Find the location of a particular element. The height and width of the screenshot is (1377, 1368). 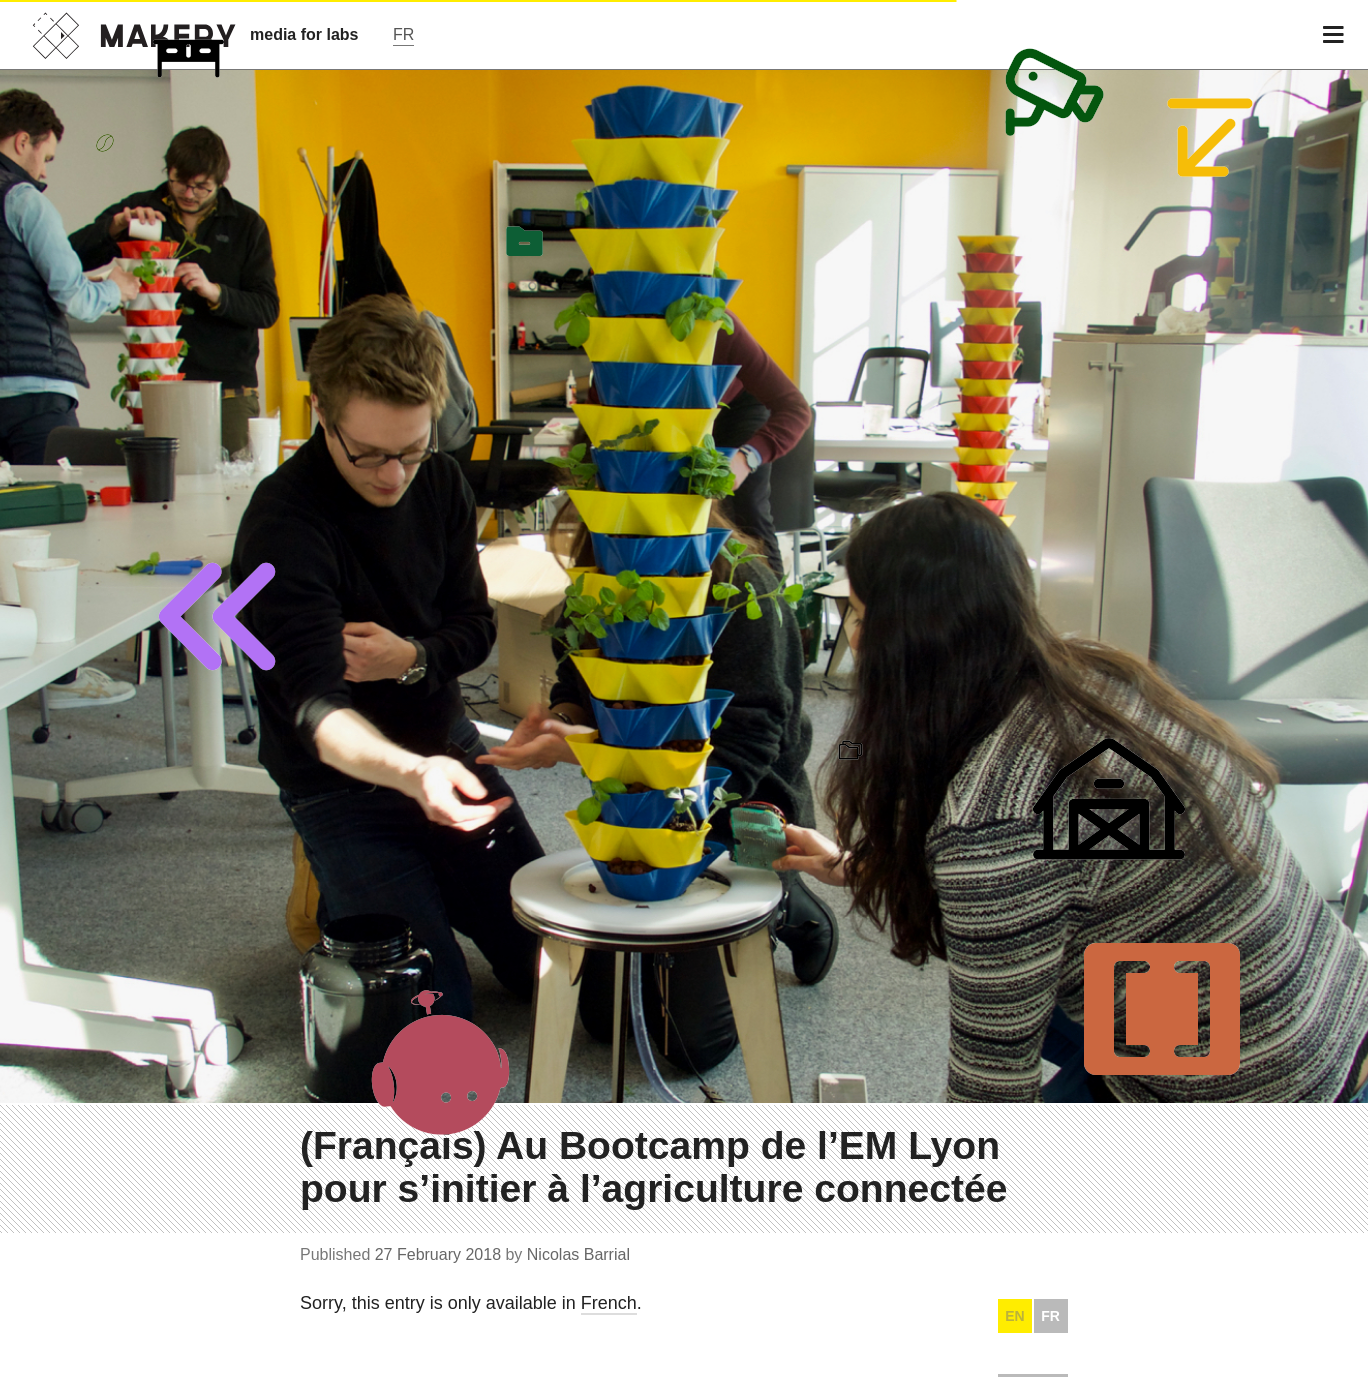

access farm or agricultural settings is located at coordinates (1109, 809).